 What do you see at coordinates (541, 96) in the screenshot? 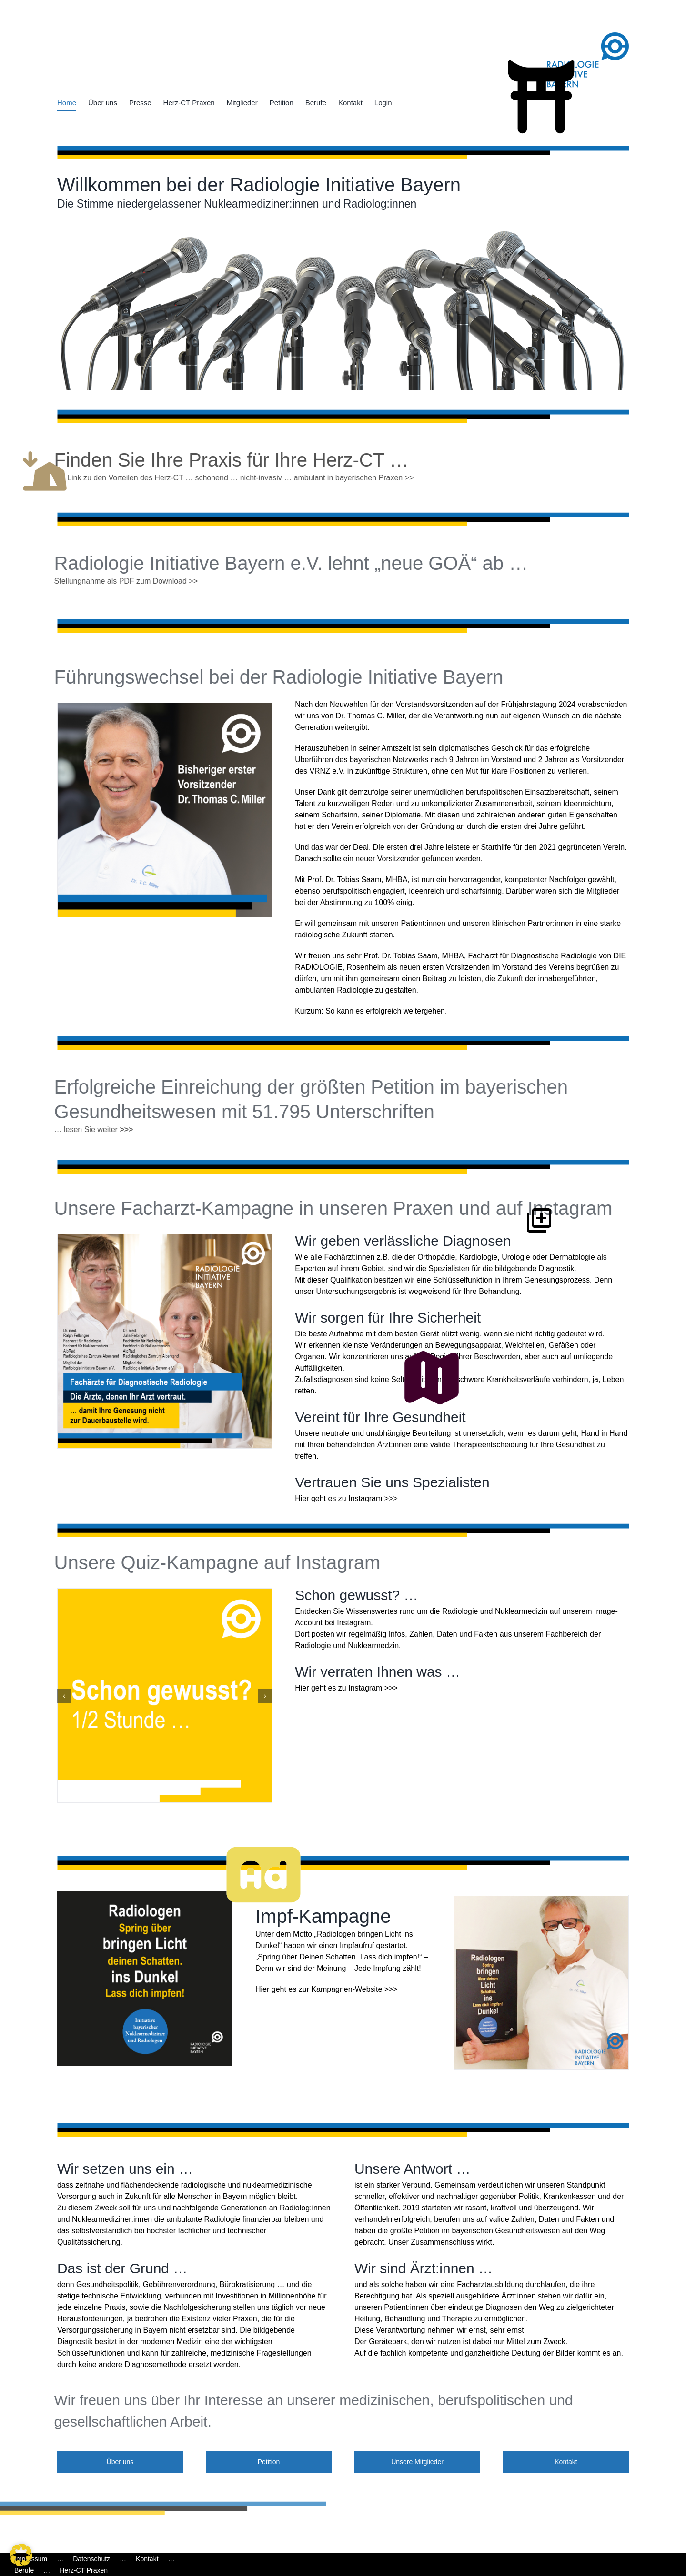
I see `indicates Japanese culture or travel content` at bounding box center [541, 96].